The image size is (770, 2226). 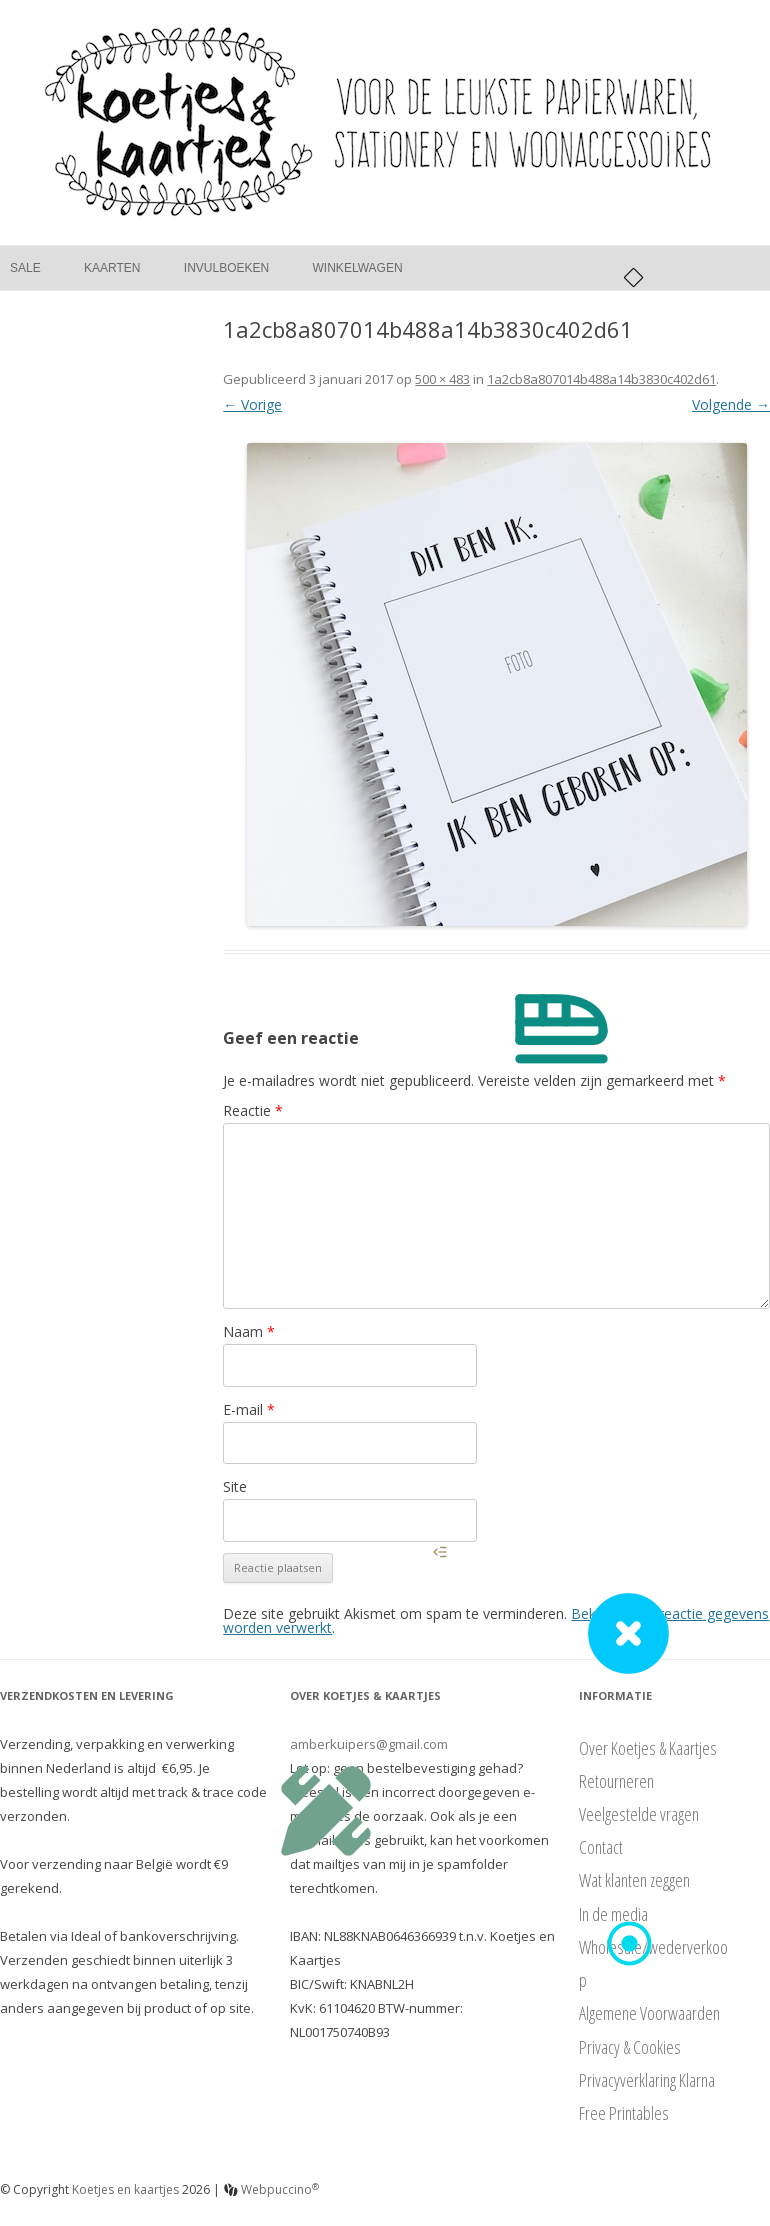 What do you see at coordinates (440, 1552) in the screenshot?
I see `decrease text indentation` at bounding box center [440, 1552].